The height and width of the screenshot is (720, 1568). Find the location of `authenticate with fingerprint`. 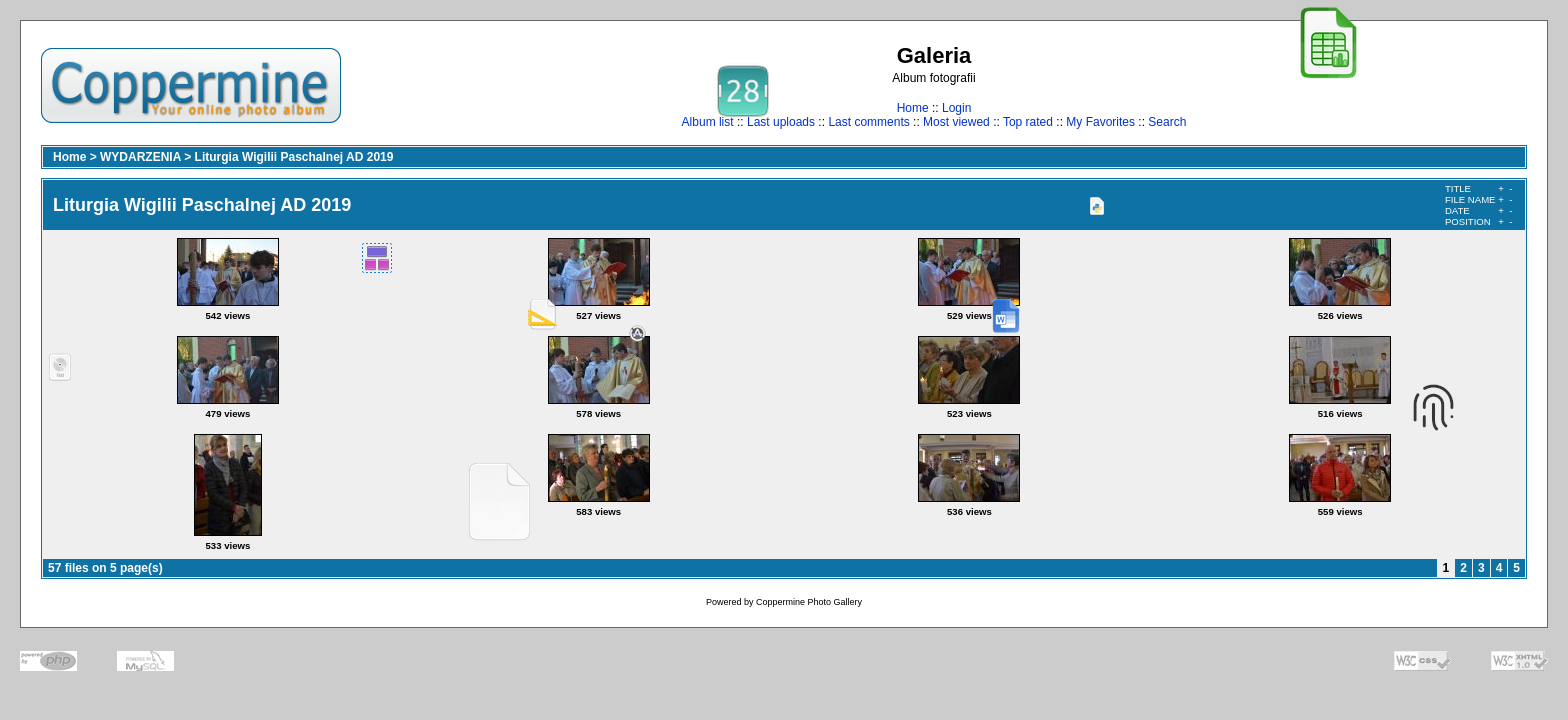

authenticate with fingerprint is located at coordinates (1433, 407).